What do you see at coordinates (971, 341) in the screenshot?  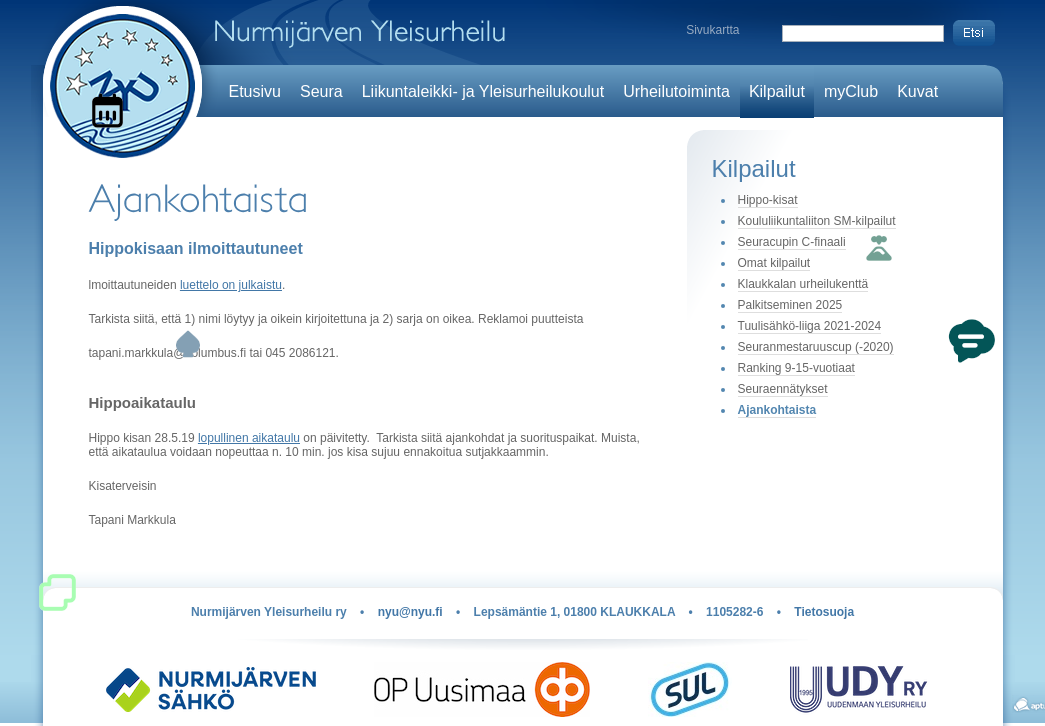 I see `open chat or messaging` at bounding box center [971, 341].